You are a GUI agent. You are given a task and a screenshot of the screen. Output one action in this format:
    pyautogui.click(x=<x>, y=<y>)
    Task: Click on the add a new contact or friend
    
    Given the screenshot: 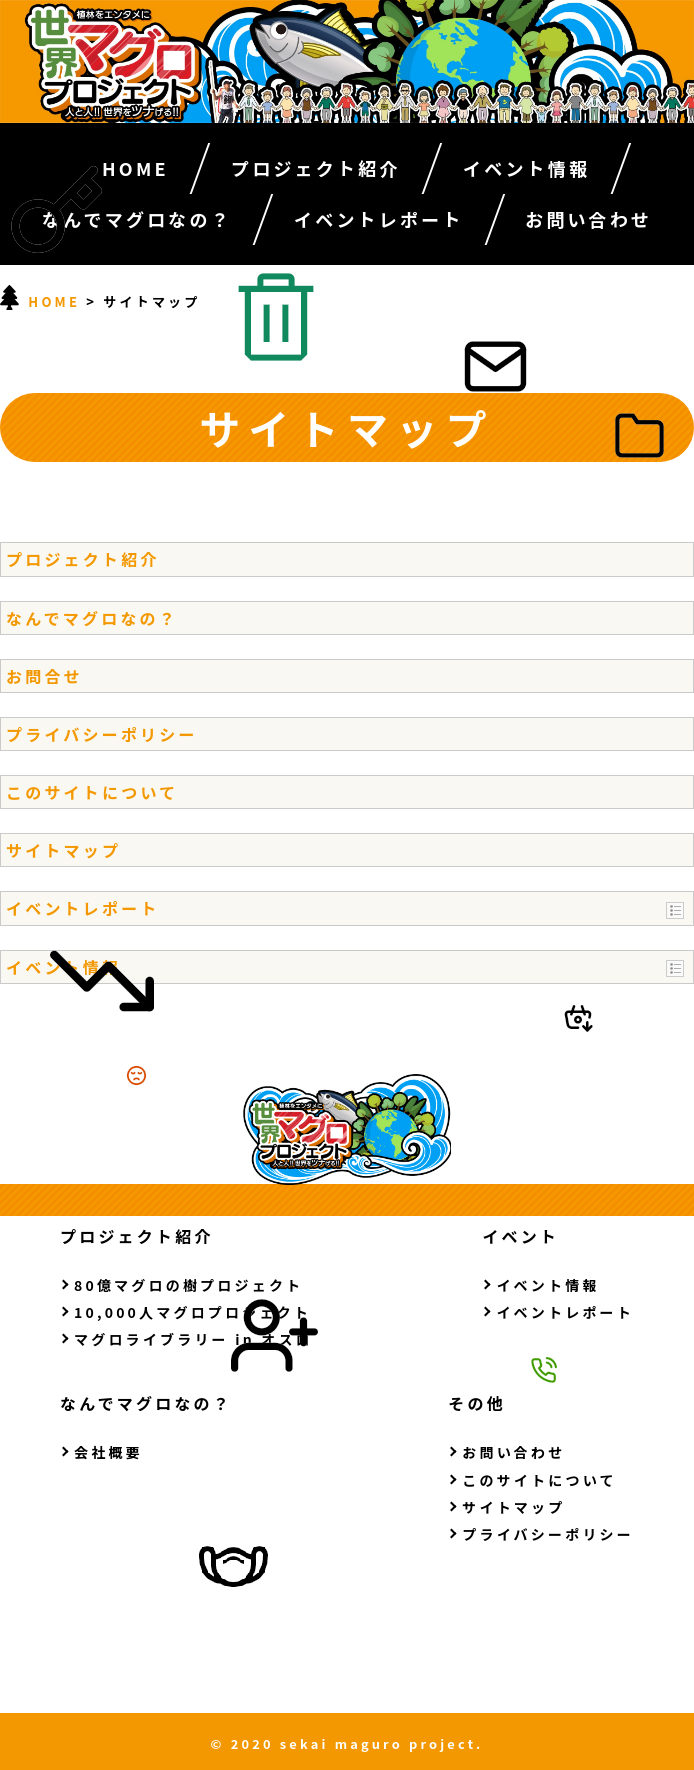 What is the action you would take?
    pyautogui.click(x=274, y=1335)
    